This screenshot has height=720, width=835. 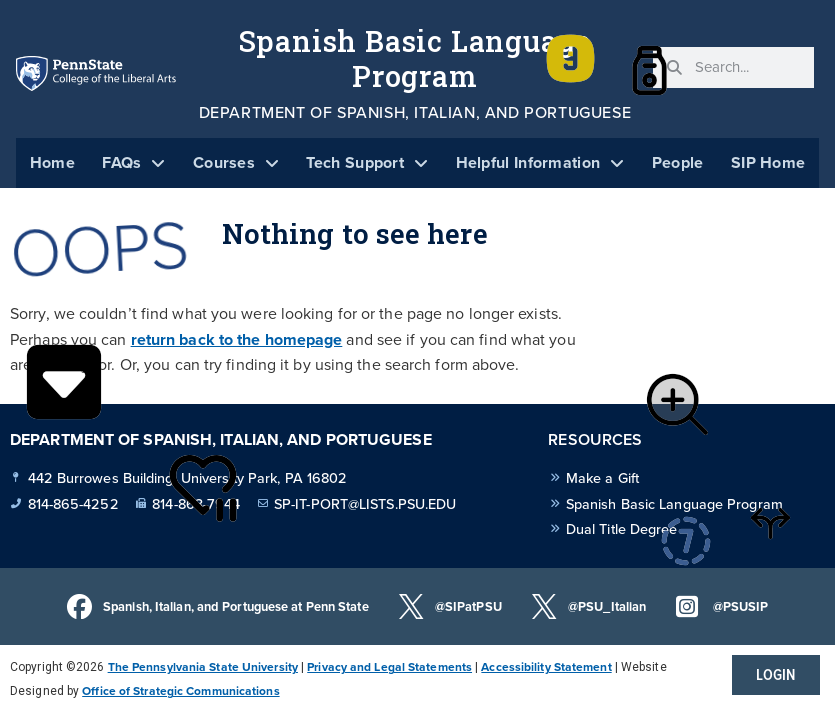 I want to click on pause health monitoring or tracking, so click(x=203, y=485).